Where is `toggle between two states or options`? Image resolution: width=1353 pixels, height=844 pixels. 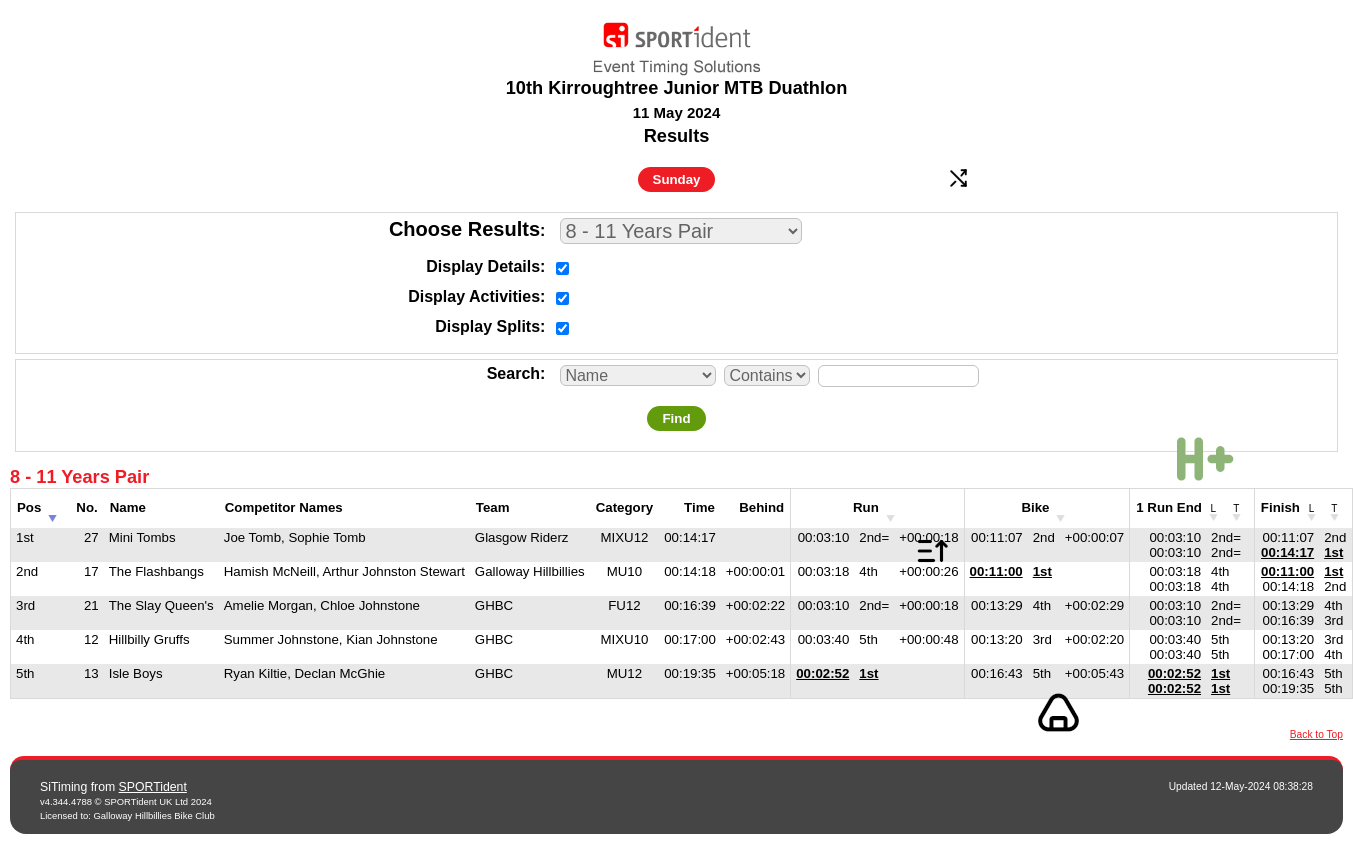
toggle between two states or options is located at coordinates (958, 178).